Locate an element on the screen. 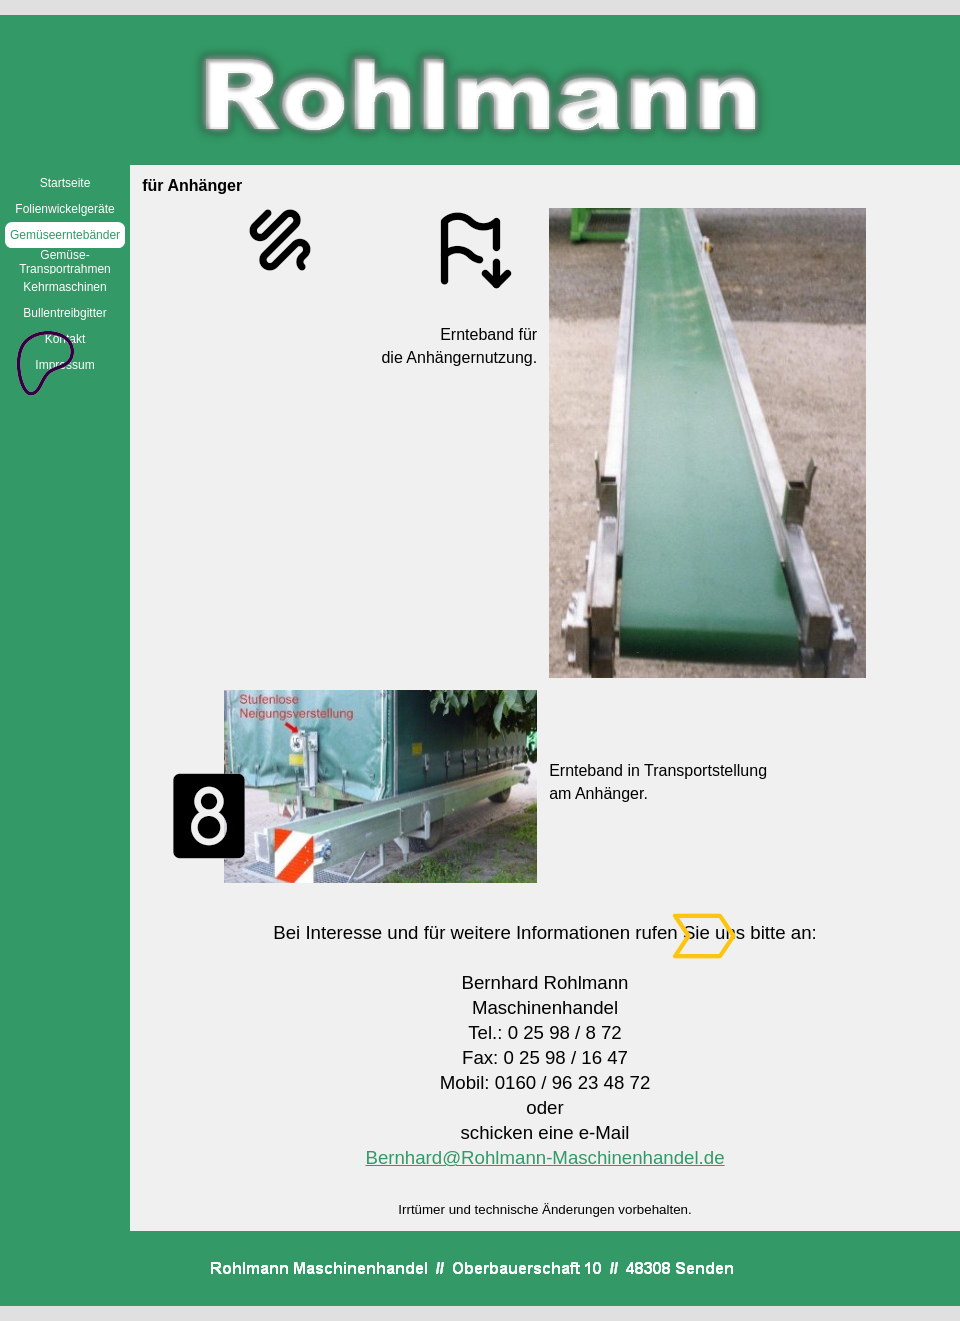 This screenshot has height=1321, width=960. add a tag or label to an item is located at coordinates (702, 936).